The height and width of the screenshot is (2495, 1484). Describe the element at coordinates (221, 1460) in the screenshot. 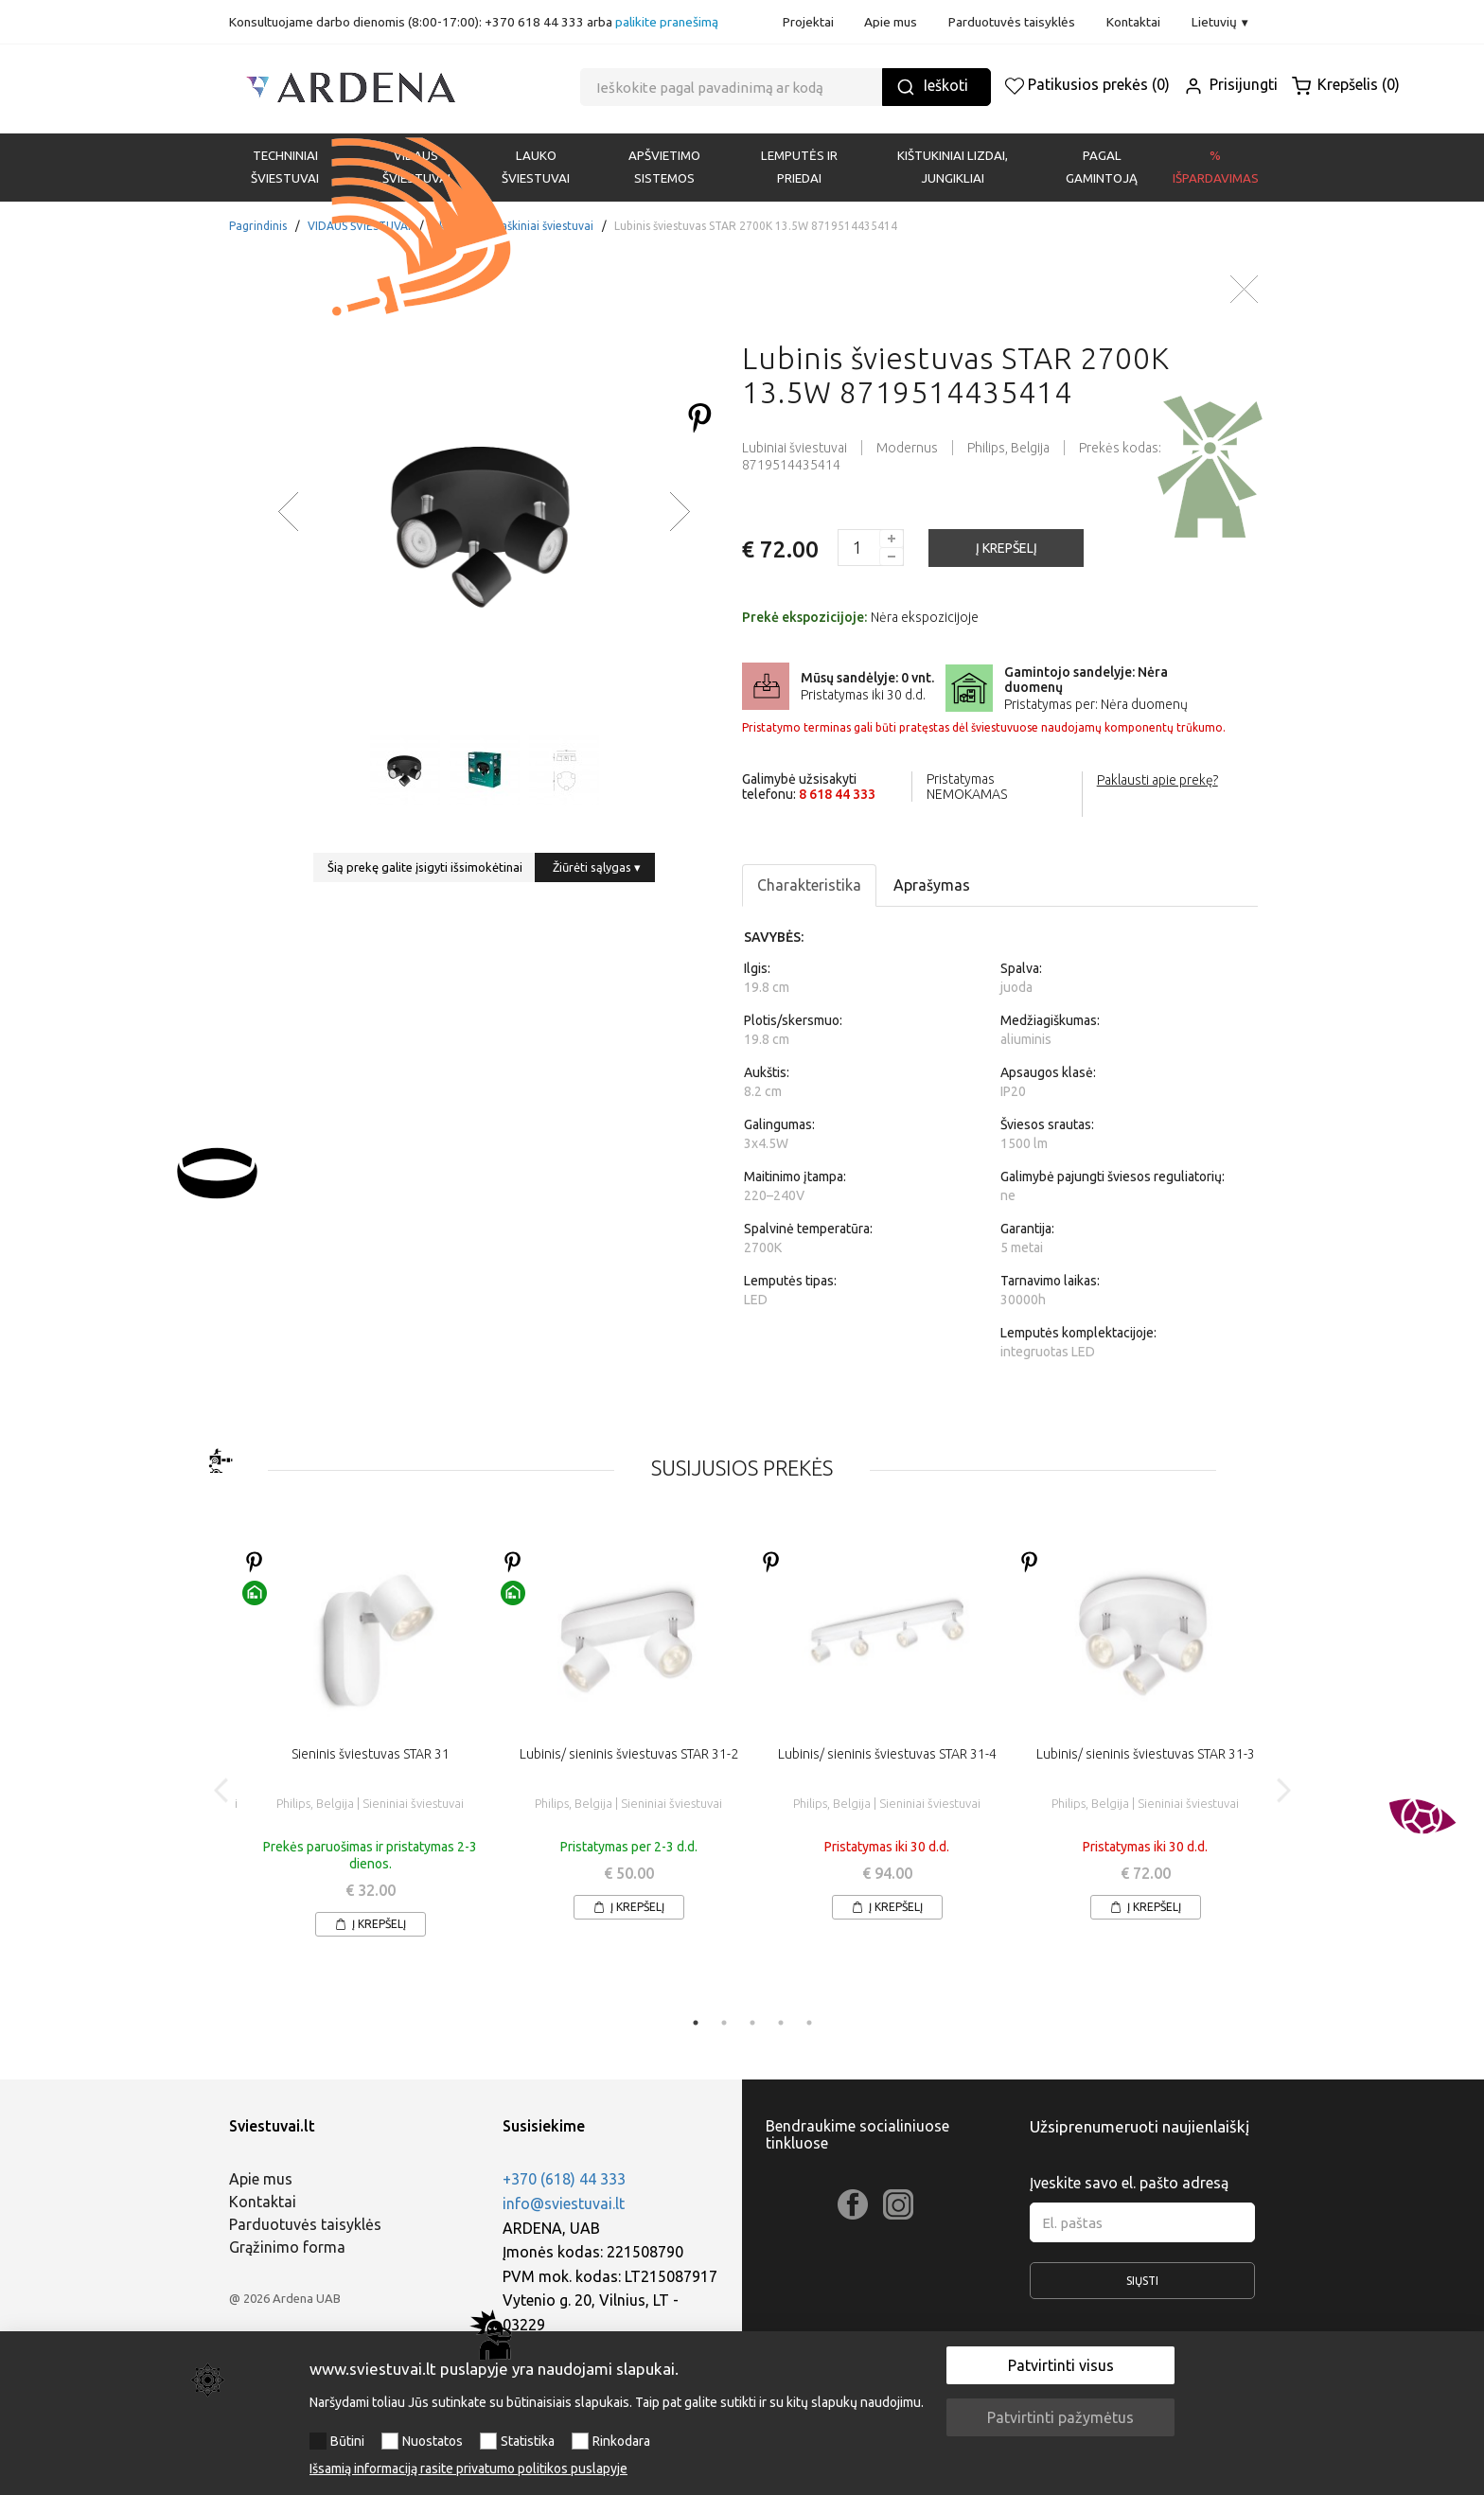

I see `select automated turret weapon` at that location.